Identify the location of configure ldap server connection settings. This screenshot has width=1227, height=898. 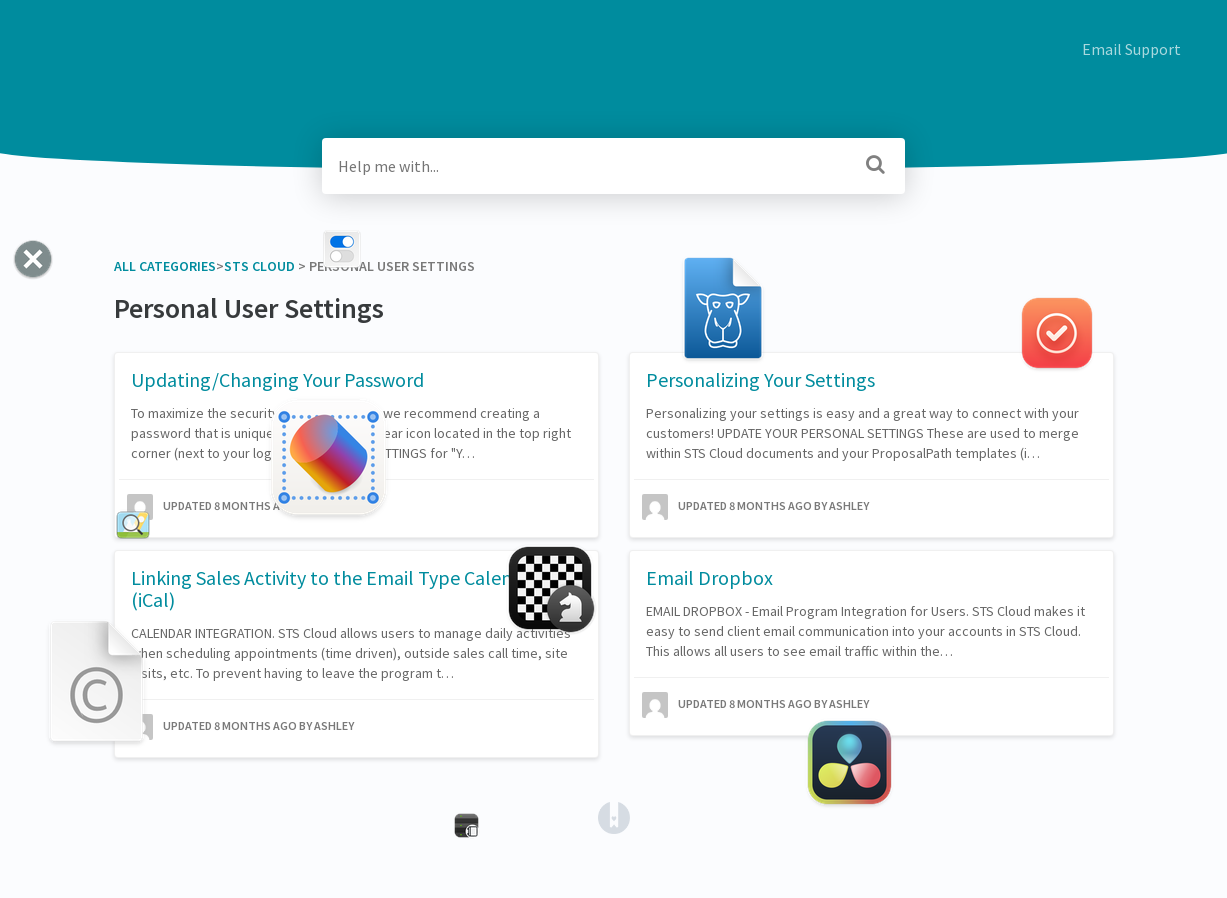
(466, 825).